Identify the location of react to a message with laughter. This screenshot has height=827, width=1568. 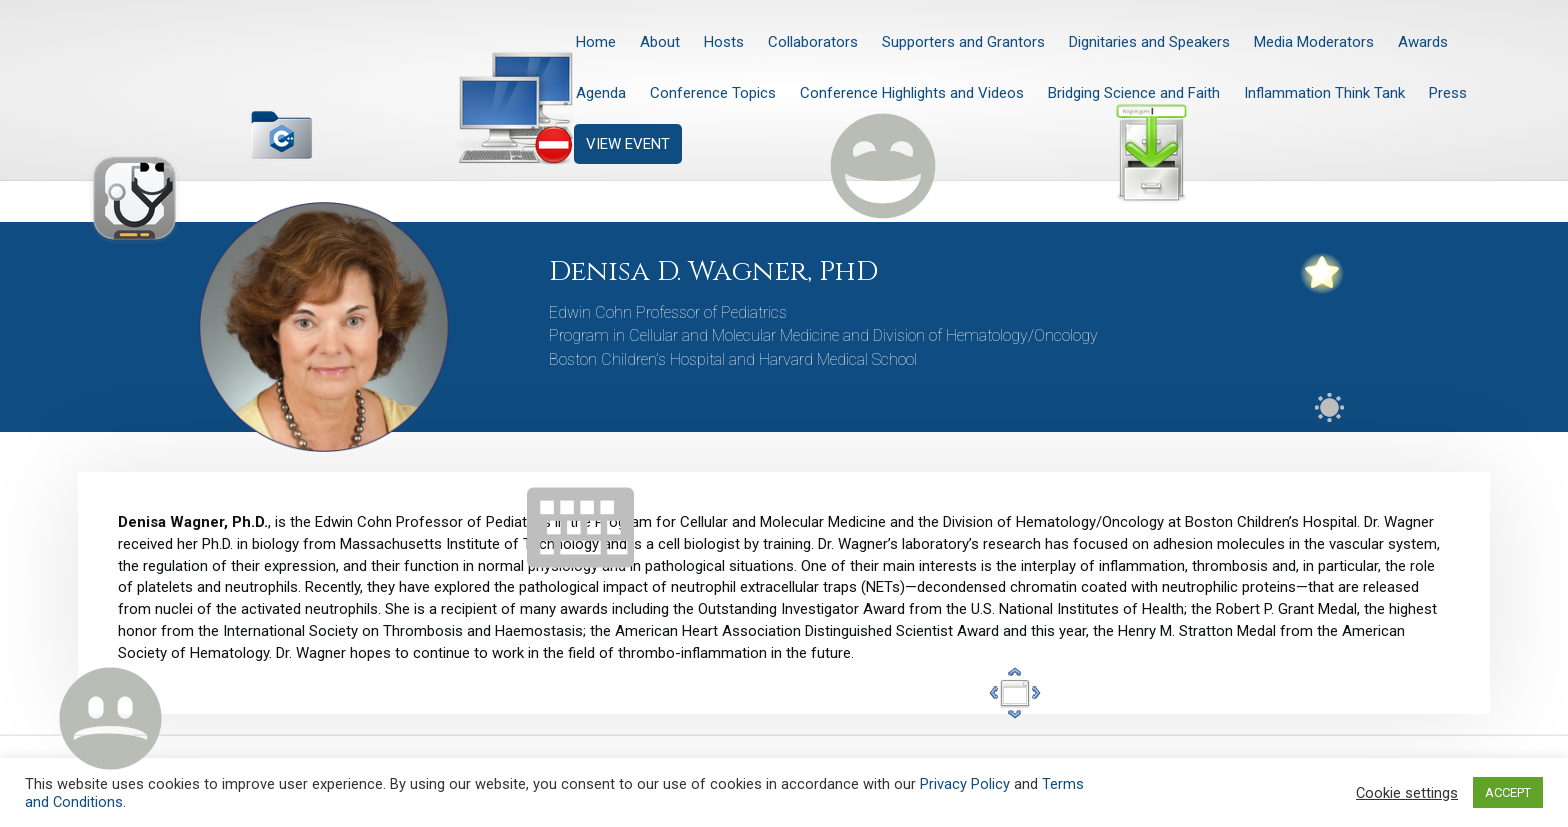
(883, 166).